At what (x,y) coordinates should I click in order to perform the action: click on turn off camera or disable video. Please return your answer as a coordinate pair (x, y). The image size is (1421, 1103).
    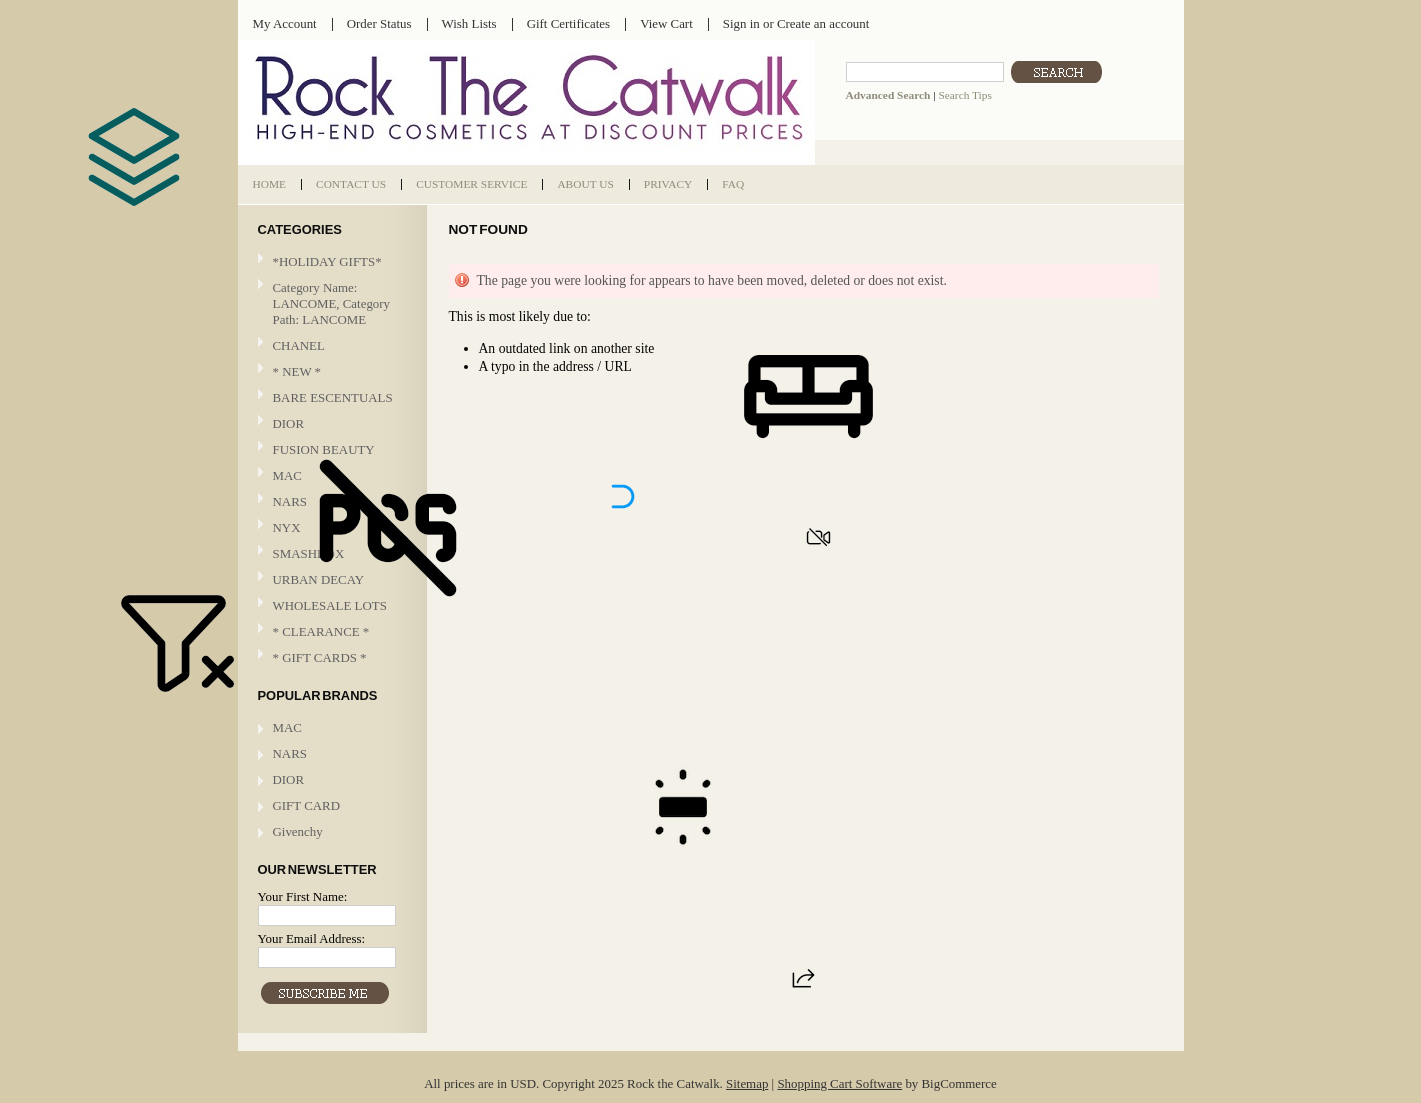
    Looking at the image, I should click on (818, 537).